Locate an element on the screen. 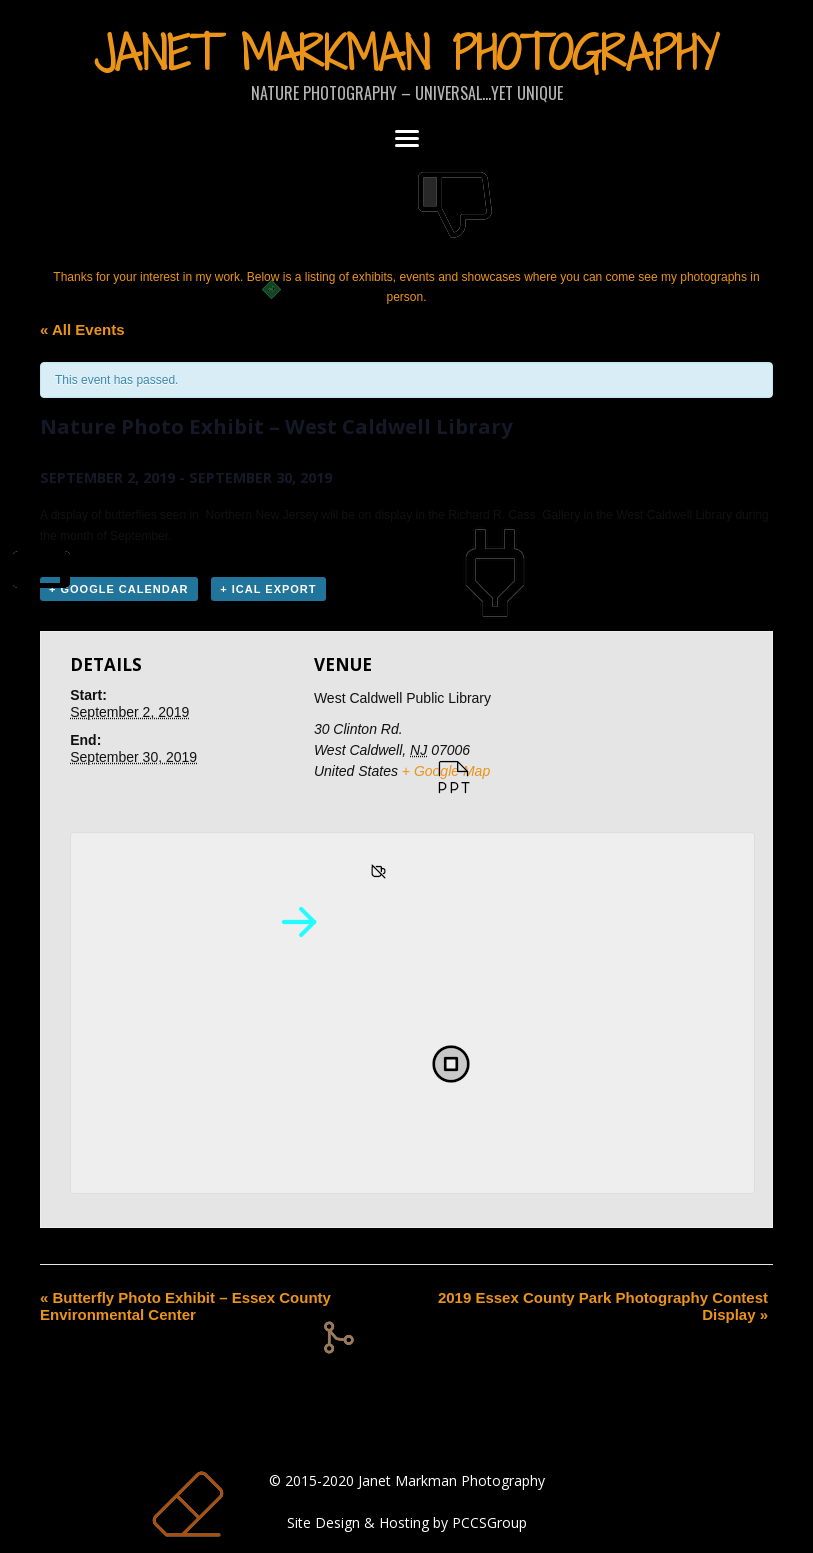 The height and width of the screenshot is (1553, 813). navigate to directions or routing options is located at coordinates (271, 289).